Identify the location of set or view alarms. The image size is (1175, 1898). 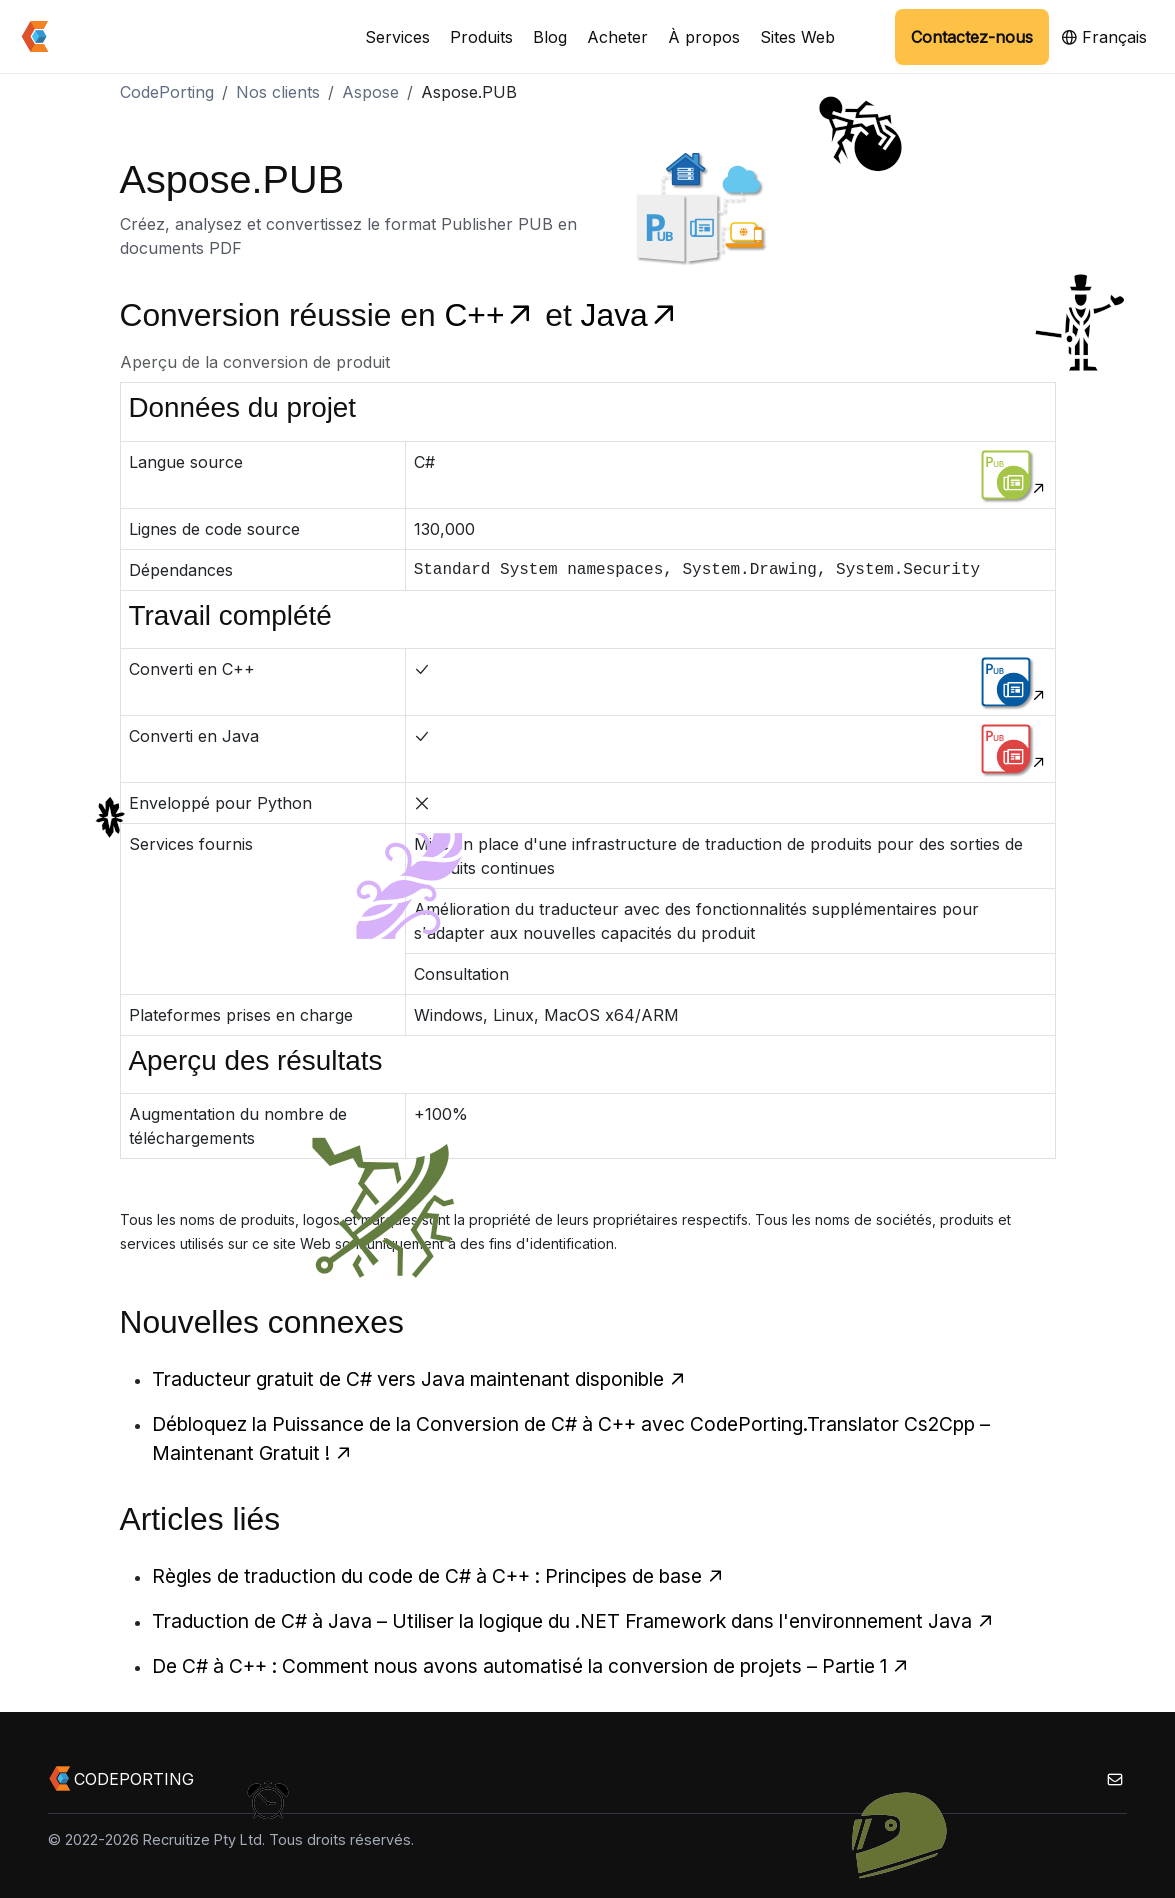
(268, 1800).